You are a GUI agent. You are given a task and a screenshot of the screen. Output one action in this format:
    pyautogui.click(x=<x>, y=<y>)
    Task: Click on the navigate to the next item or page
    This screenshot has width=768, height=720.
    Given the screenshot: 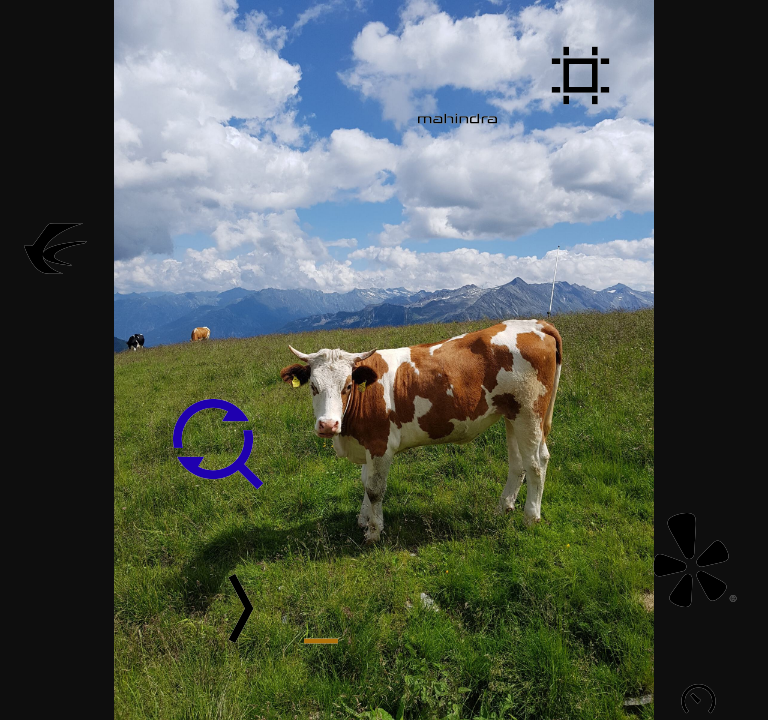 What is the action you would take?
    pyautogui.click(x=239, y=608)
    